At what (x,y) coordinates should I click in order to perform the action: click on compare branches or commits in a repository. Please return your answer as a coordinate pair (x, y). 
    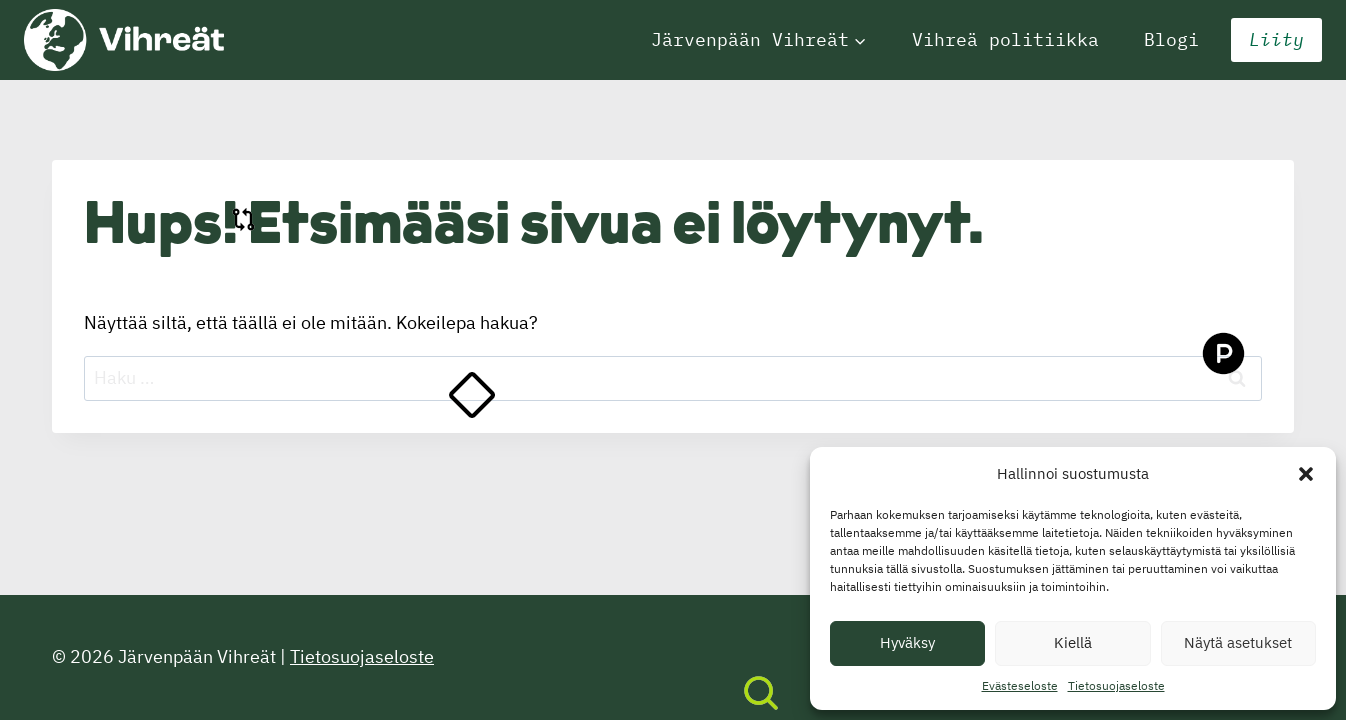
    Looking at the image, I should click on (243, 219).